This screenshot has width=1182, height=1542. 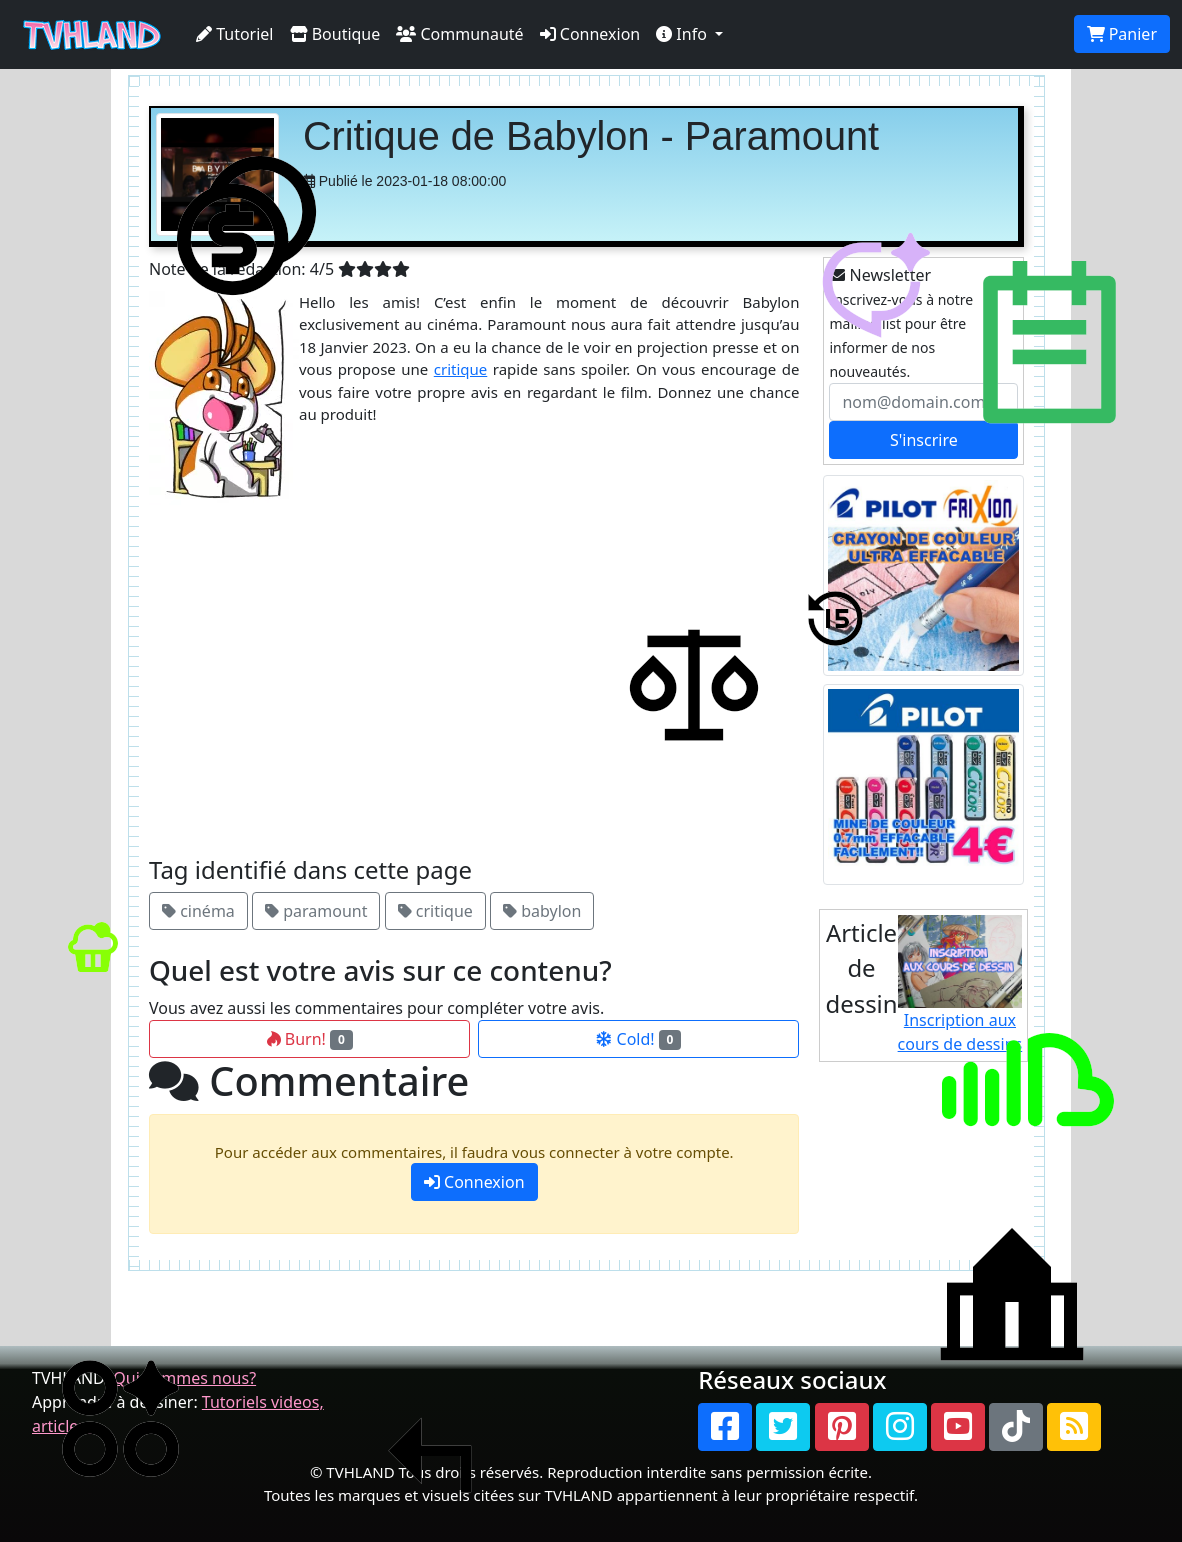 What do you see at coordinates (246, 225) in the screenshot?
I see `view your coin balance or currency` at bounding box center [246, 225].